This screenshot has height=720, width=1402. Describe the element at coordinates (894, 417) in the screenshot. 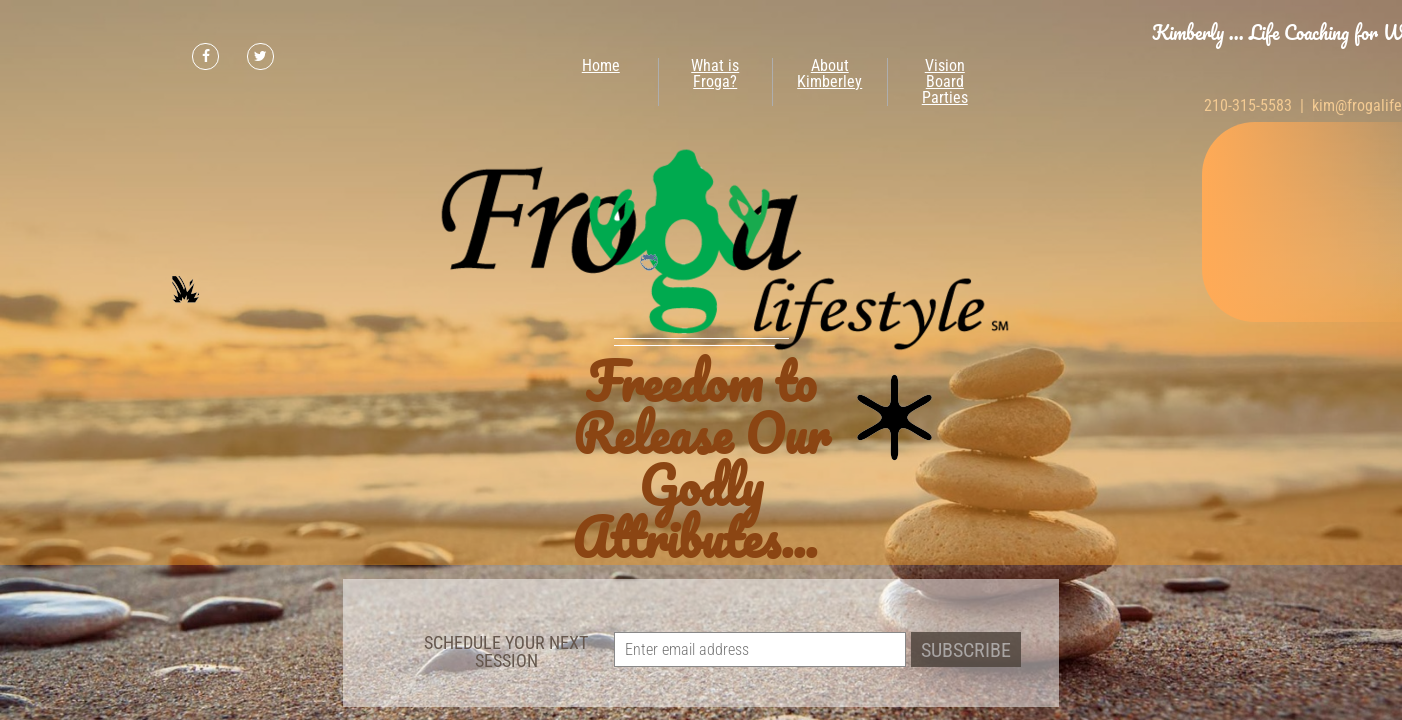

I see `indicates cold or winter weather conditions` at that location.